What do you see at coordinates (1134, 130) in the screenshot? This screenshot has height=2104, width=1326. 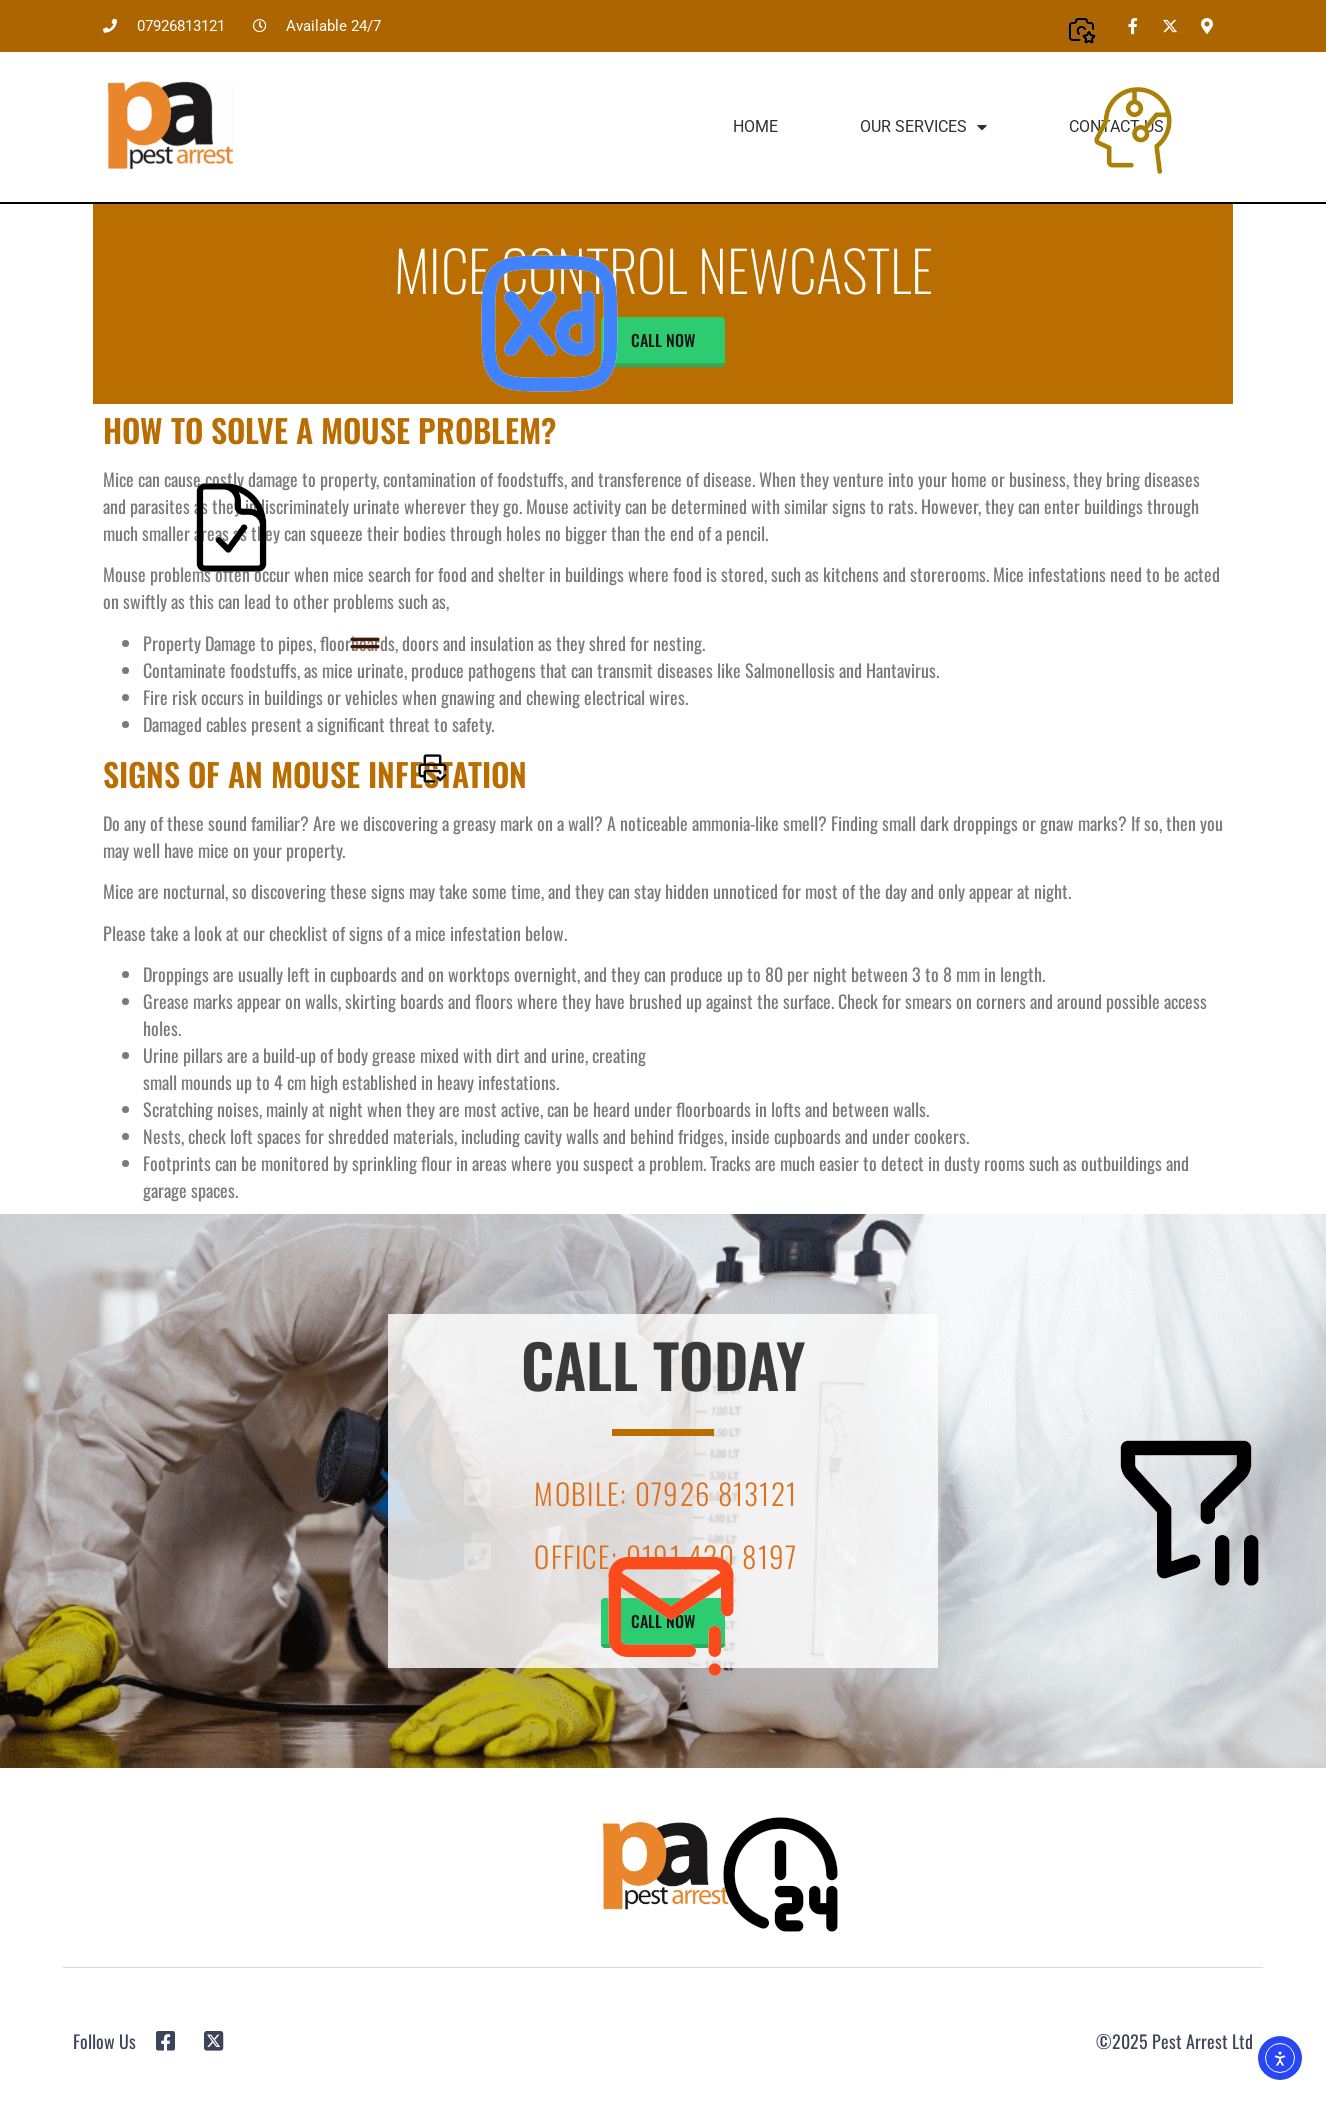 I see `access AI or machine learning features` at bounding box center [1134, 130].